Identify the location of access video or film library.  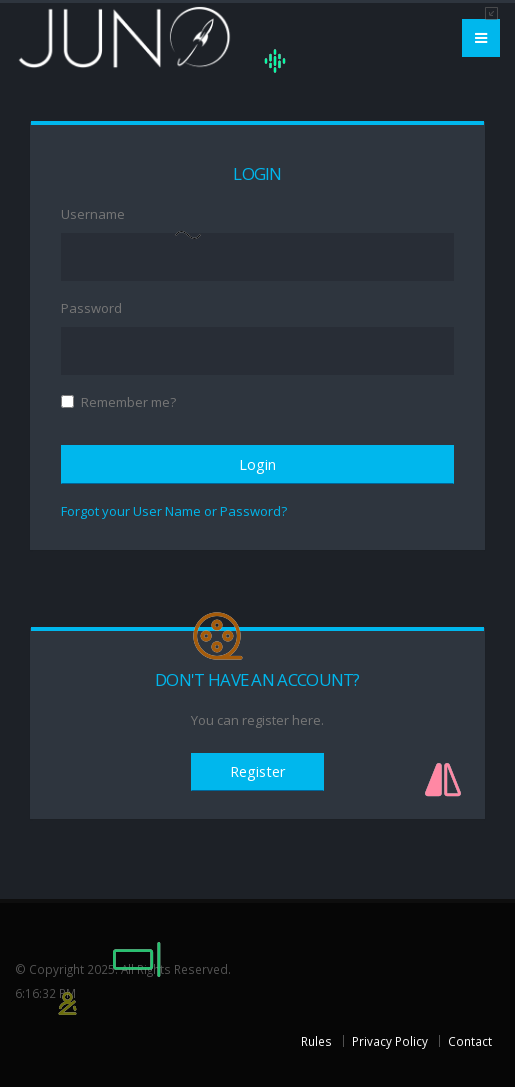
(217, 636).